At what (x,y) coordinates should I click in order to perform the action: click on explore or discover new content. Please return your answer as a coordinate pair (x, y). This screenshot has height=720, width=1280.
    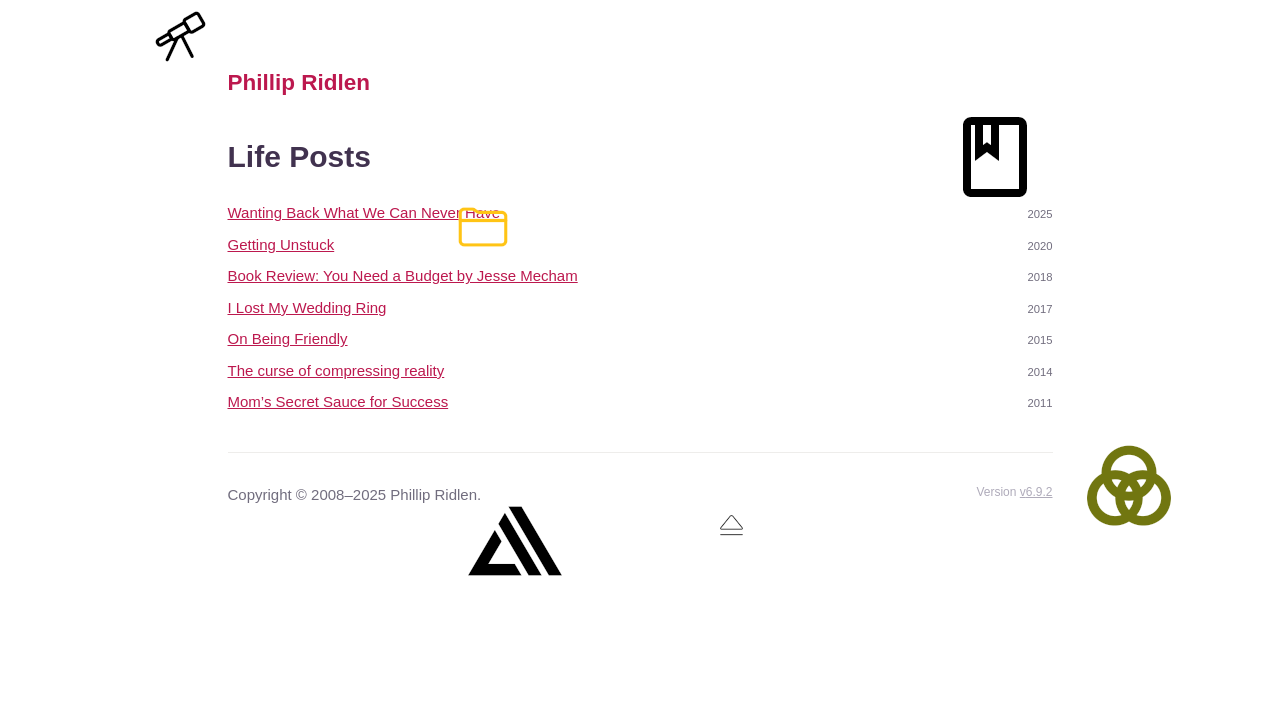
    Looking at the image, I should click on (180, 36).